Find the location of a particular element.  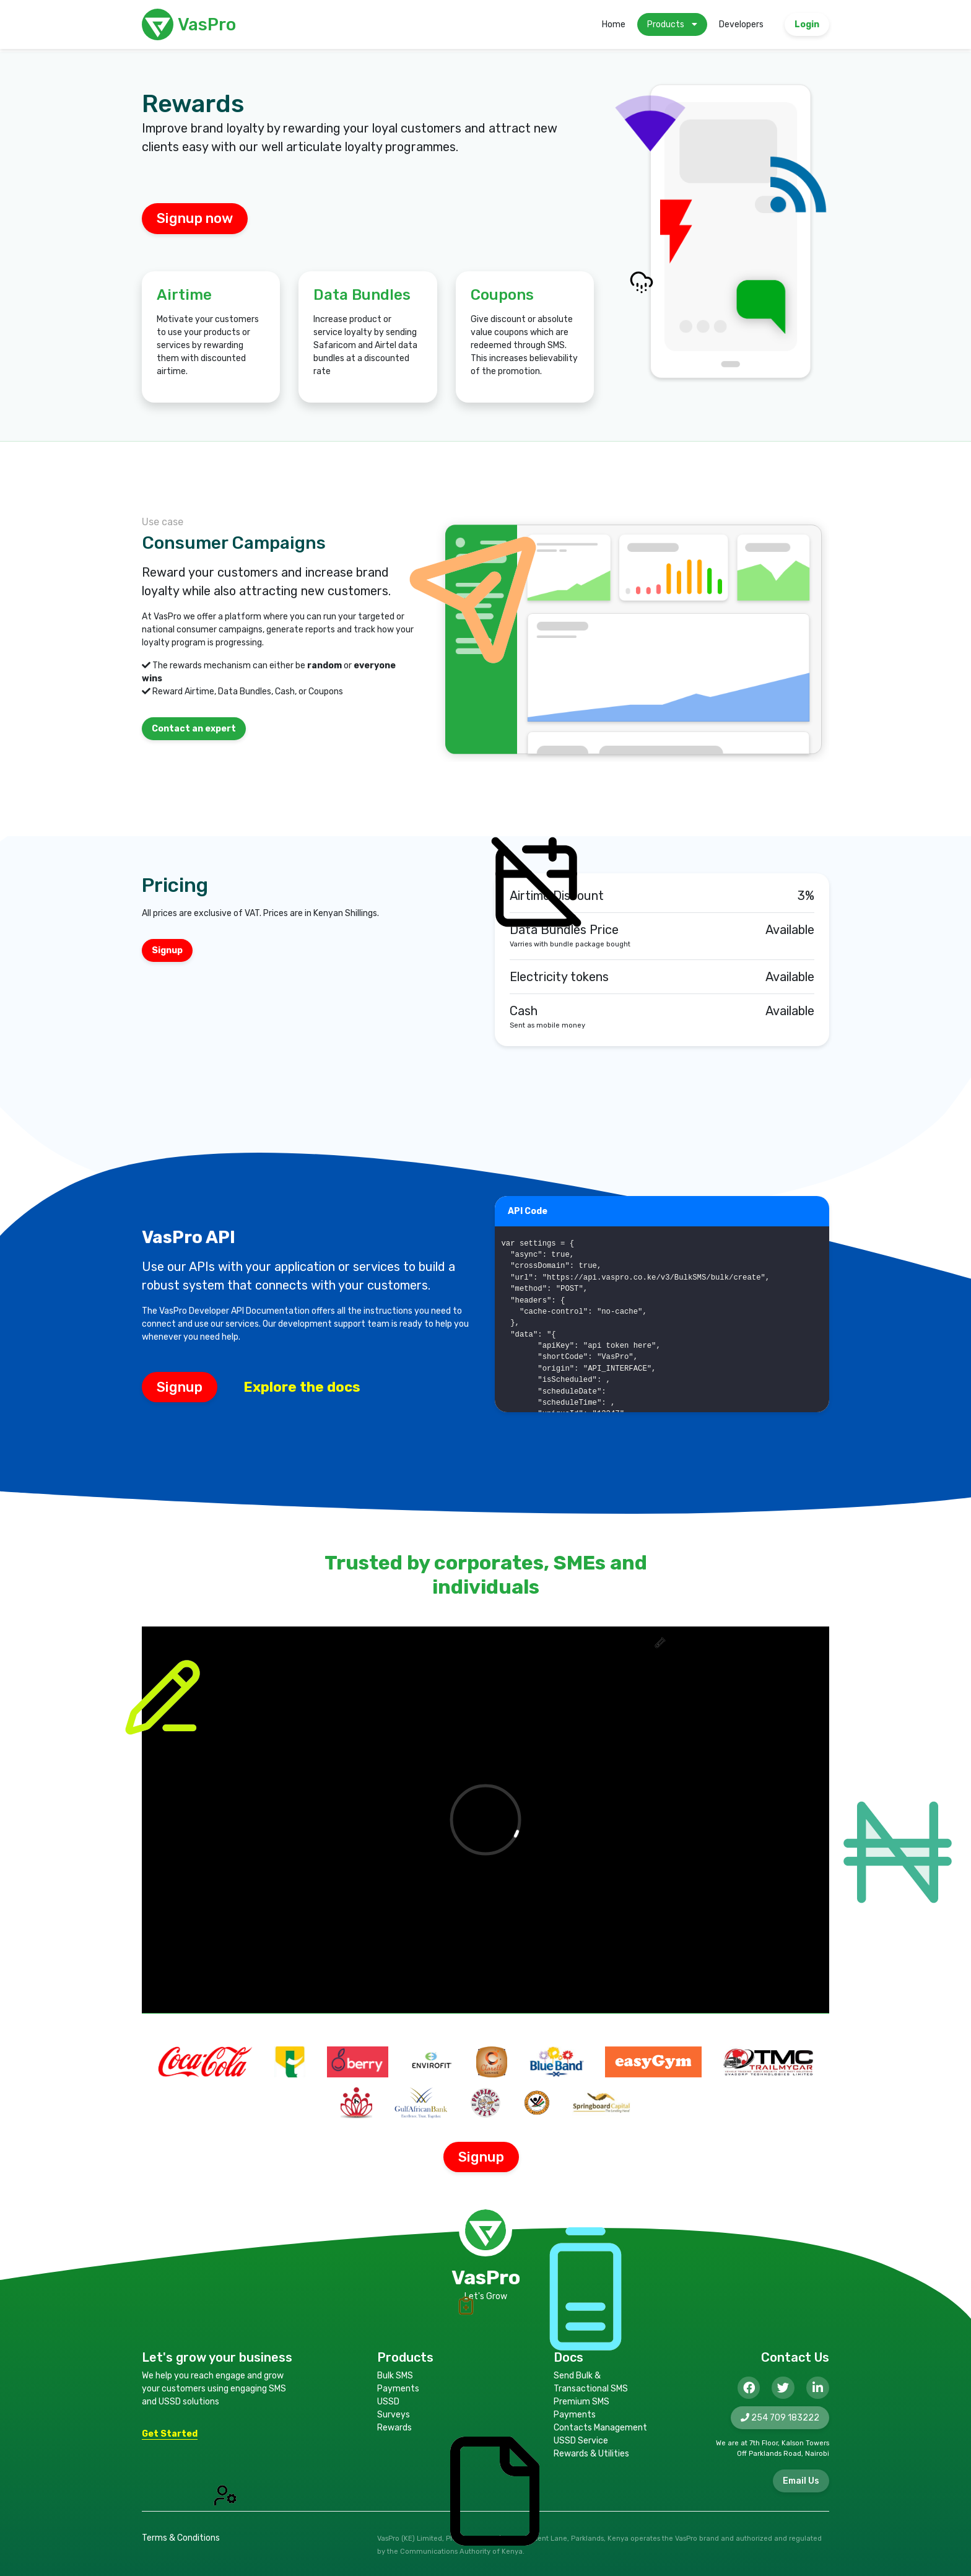

access user account settings is located at coordinates (225, 2495).